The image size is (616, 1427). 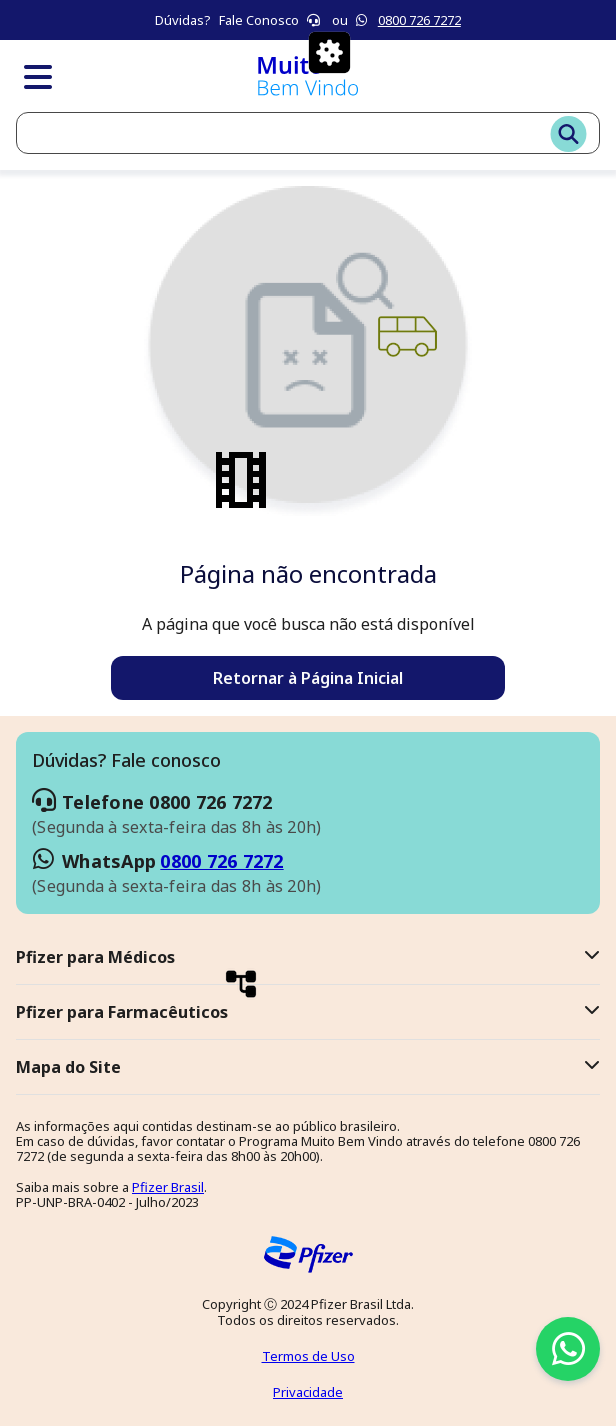 I want to click on access movies or video content, so click(x=241, y=480).